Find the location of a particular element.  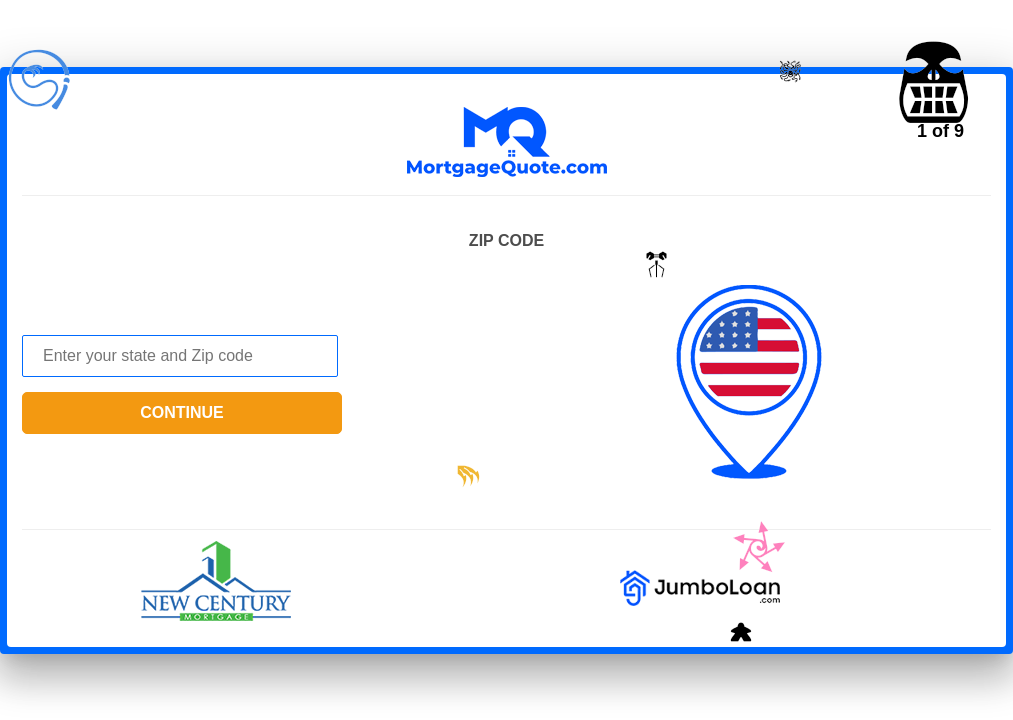

whip weapon item in a game inventory is located at coordinates (39, 79).